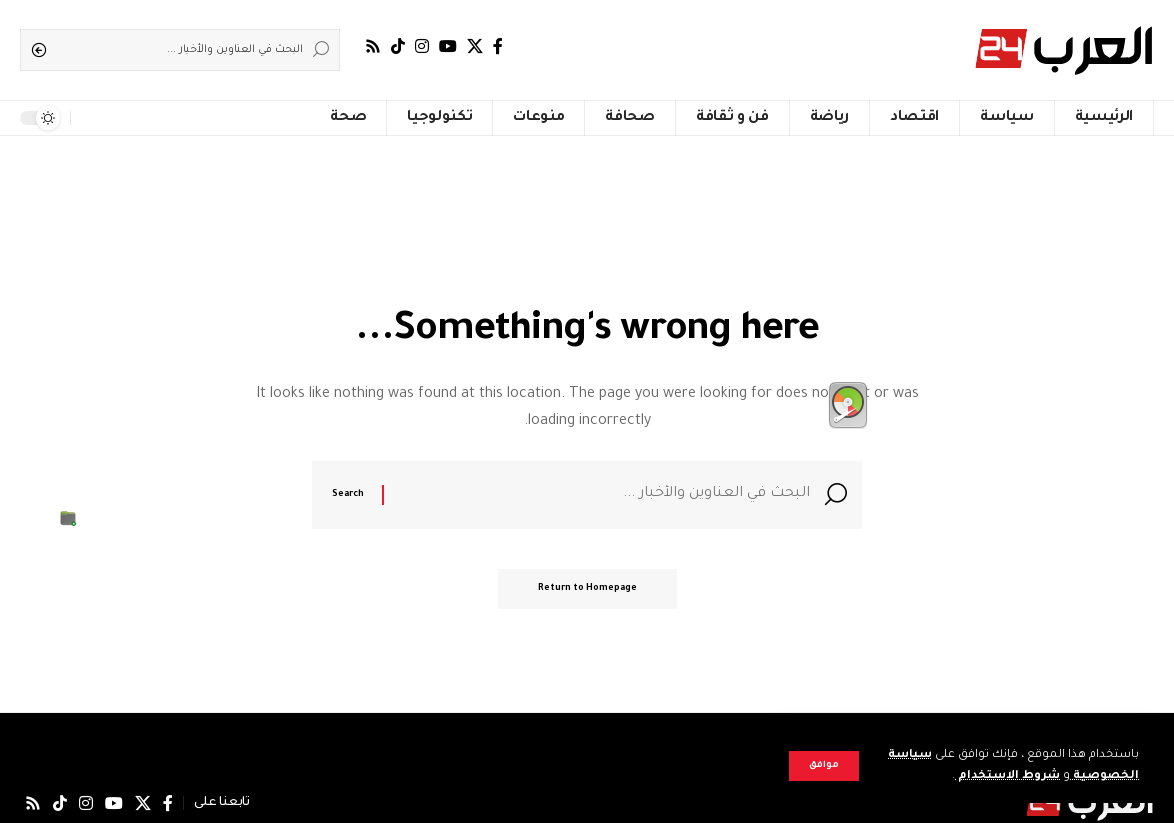 The height and width of the screenshot is (823, 1174). I want to click on create a new folder, so click(68, 518).